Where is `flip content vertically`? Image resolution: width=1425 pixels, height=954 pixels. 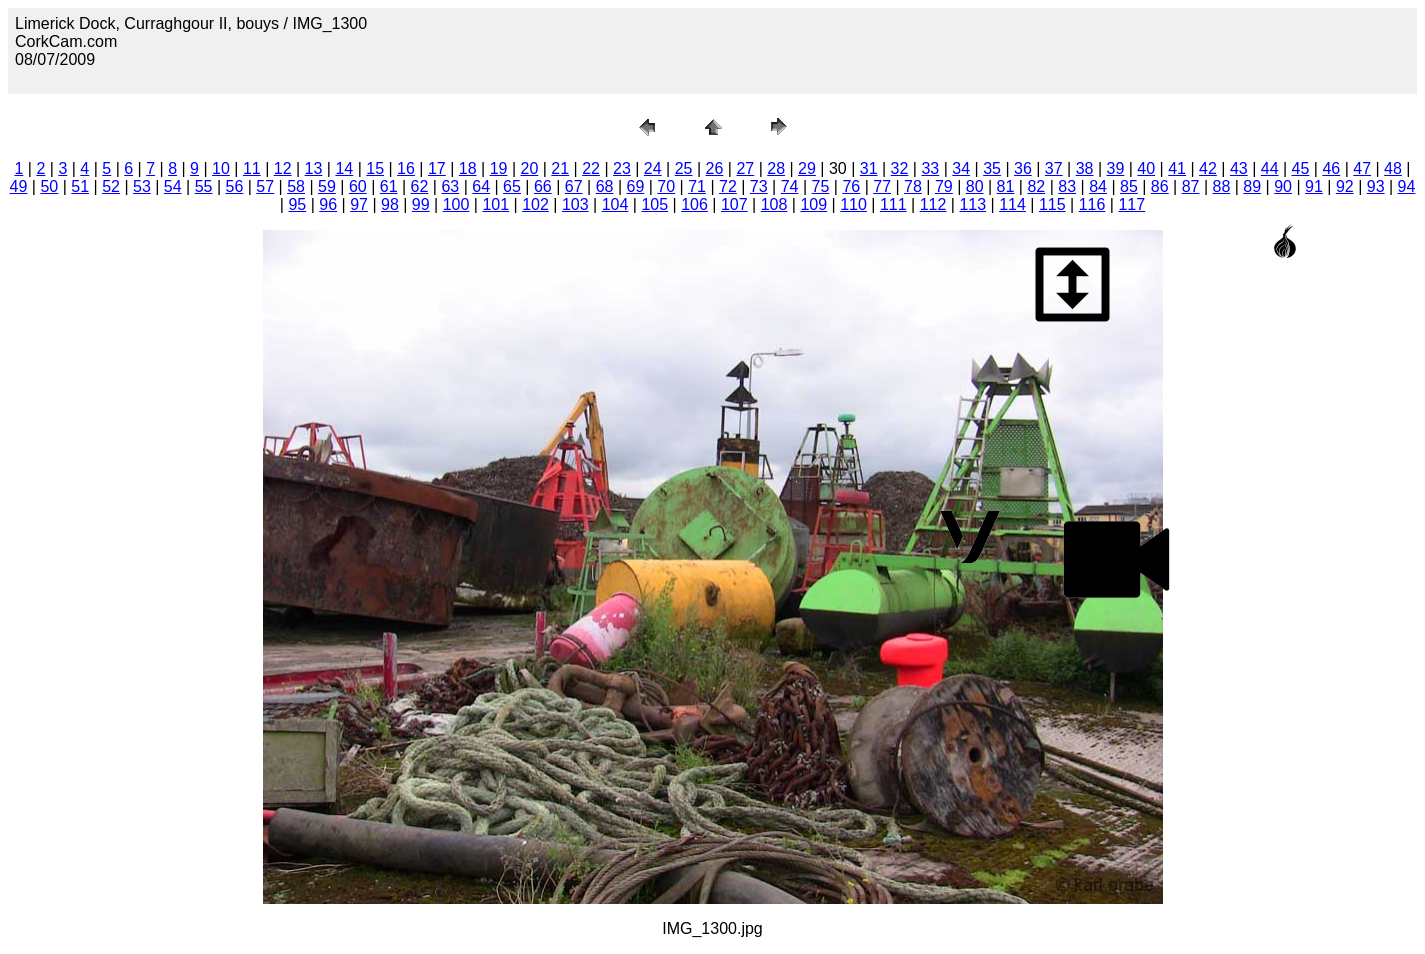 flip content vertically is located at coordinates (1072, 284).